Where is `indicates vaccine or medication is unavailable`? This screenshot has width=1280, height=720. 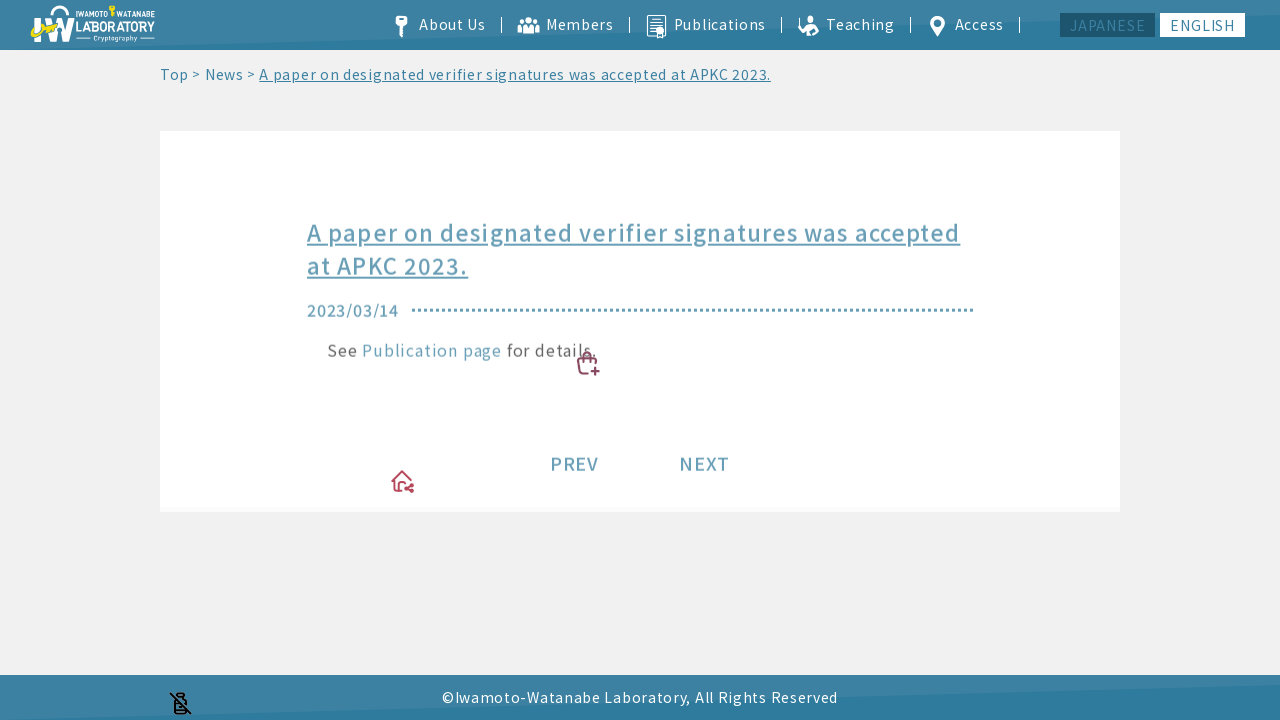 indicates vaccine or medication is unavailable is located at coordinates (180, 703).